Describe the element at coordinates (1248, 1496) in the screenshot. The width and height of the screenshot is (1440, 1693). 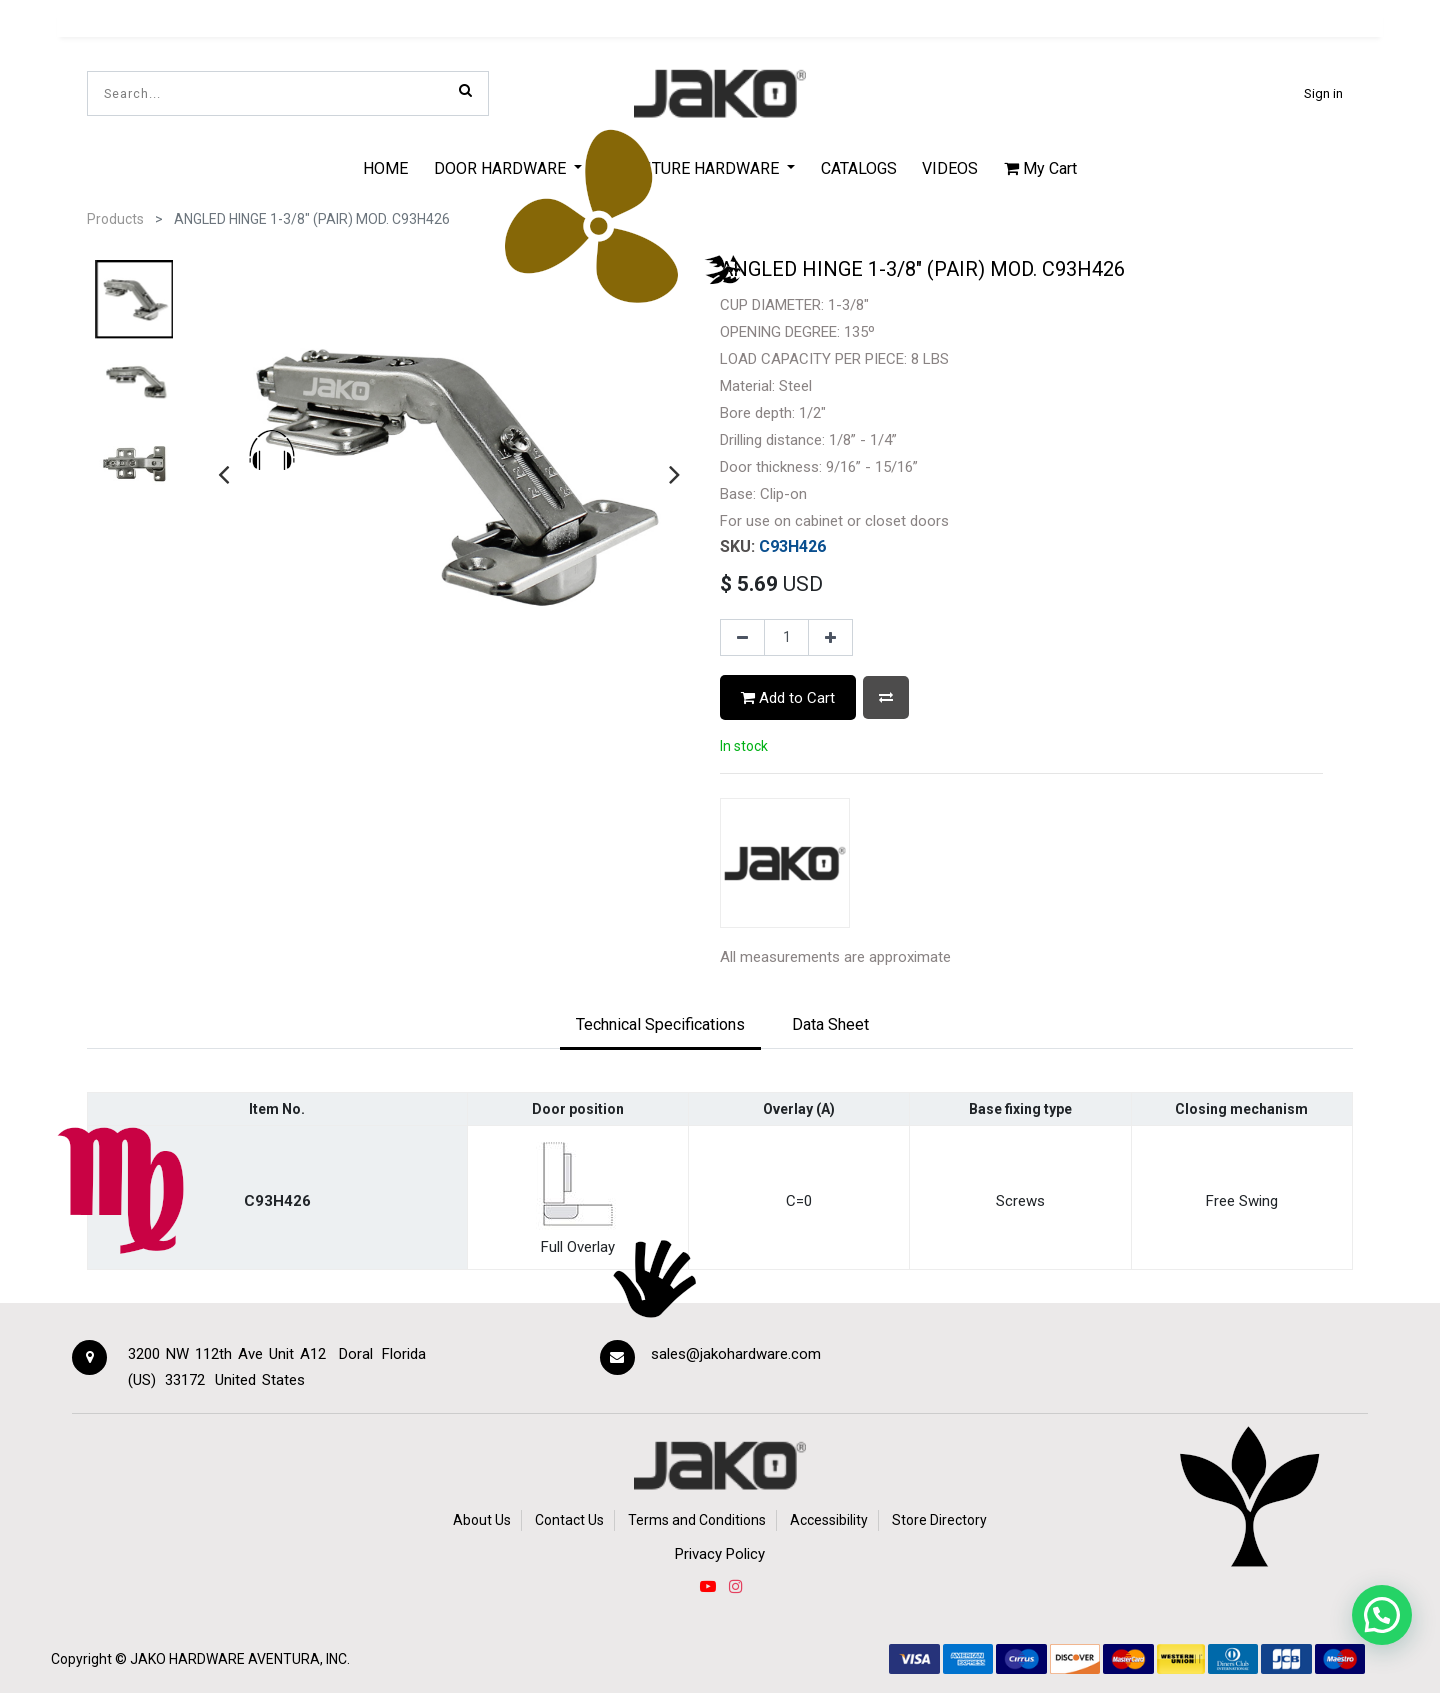
I see `indicates new growth or beginner status` at that location.